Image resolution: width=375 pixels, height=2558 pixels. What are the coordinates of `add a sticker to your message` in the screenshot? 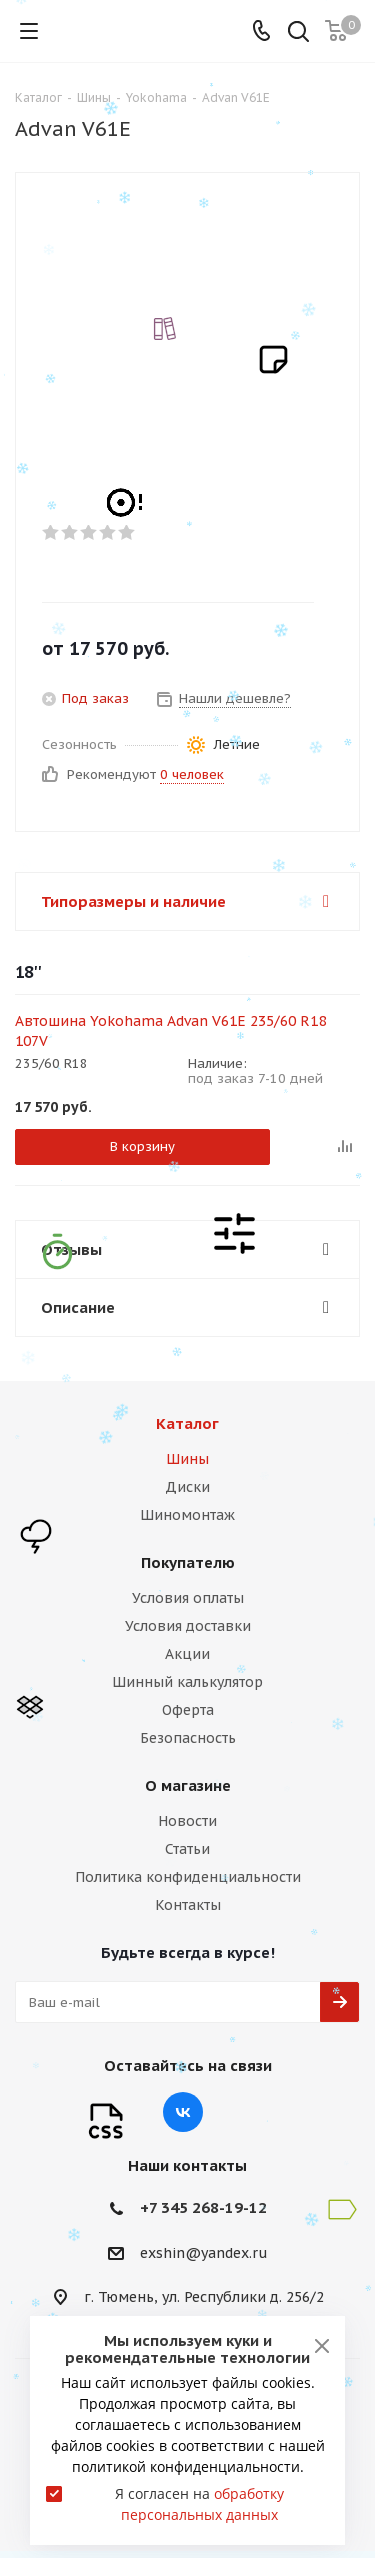 It's located at (273, 359).